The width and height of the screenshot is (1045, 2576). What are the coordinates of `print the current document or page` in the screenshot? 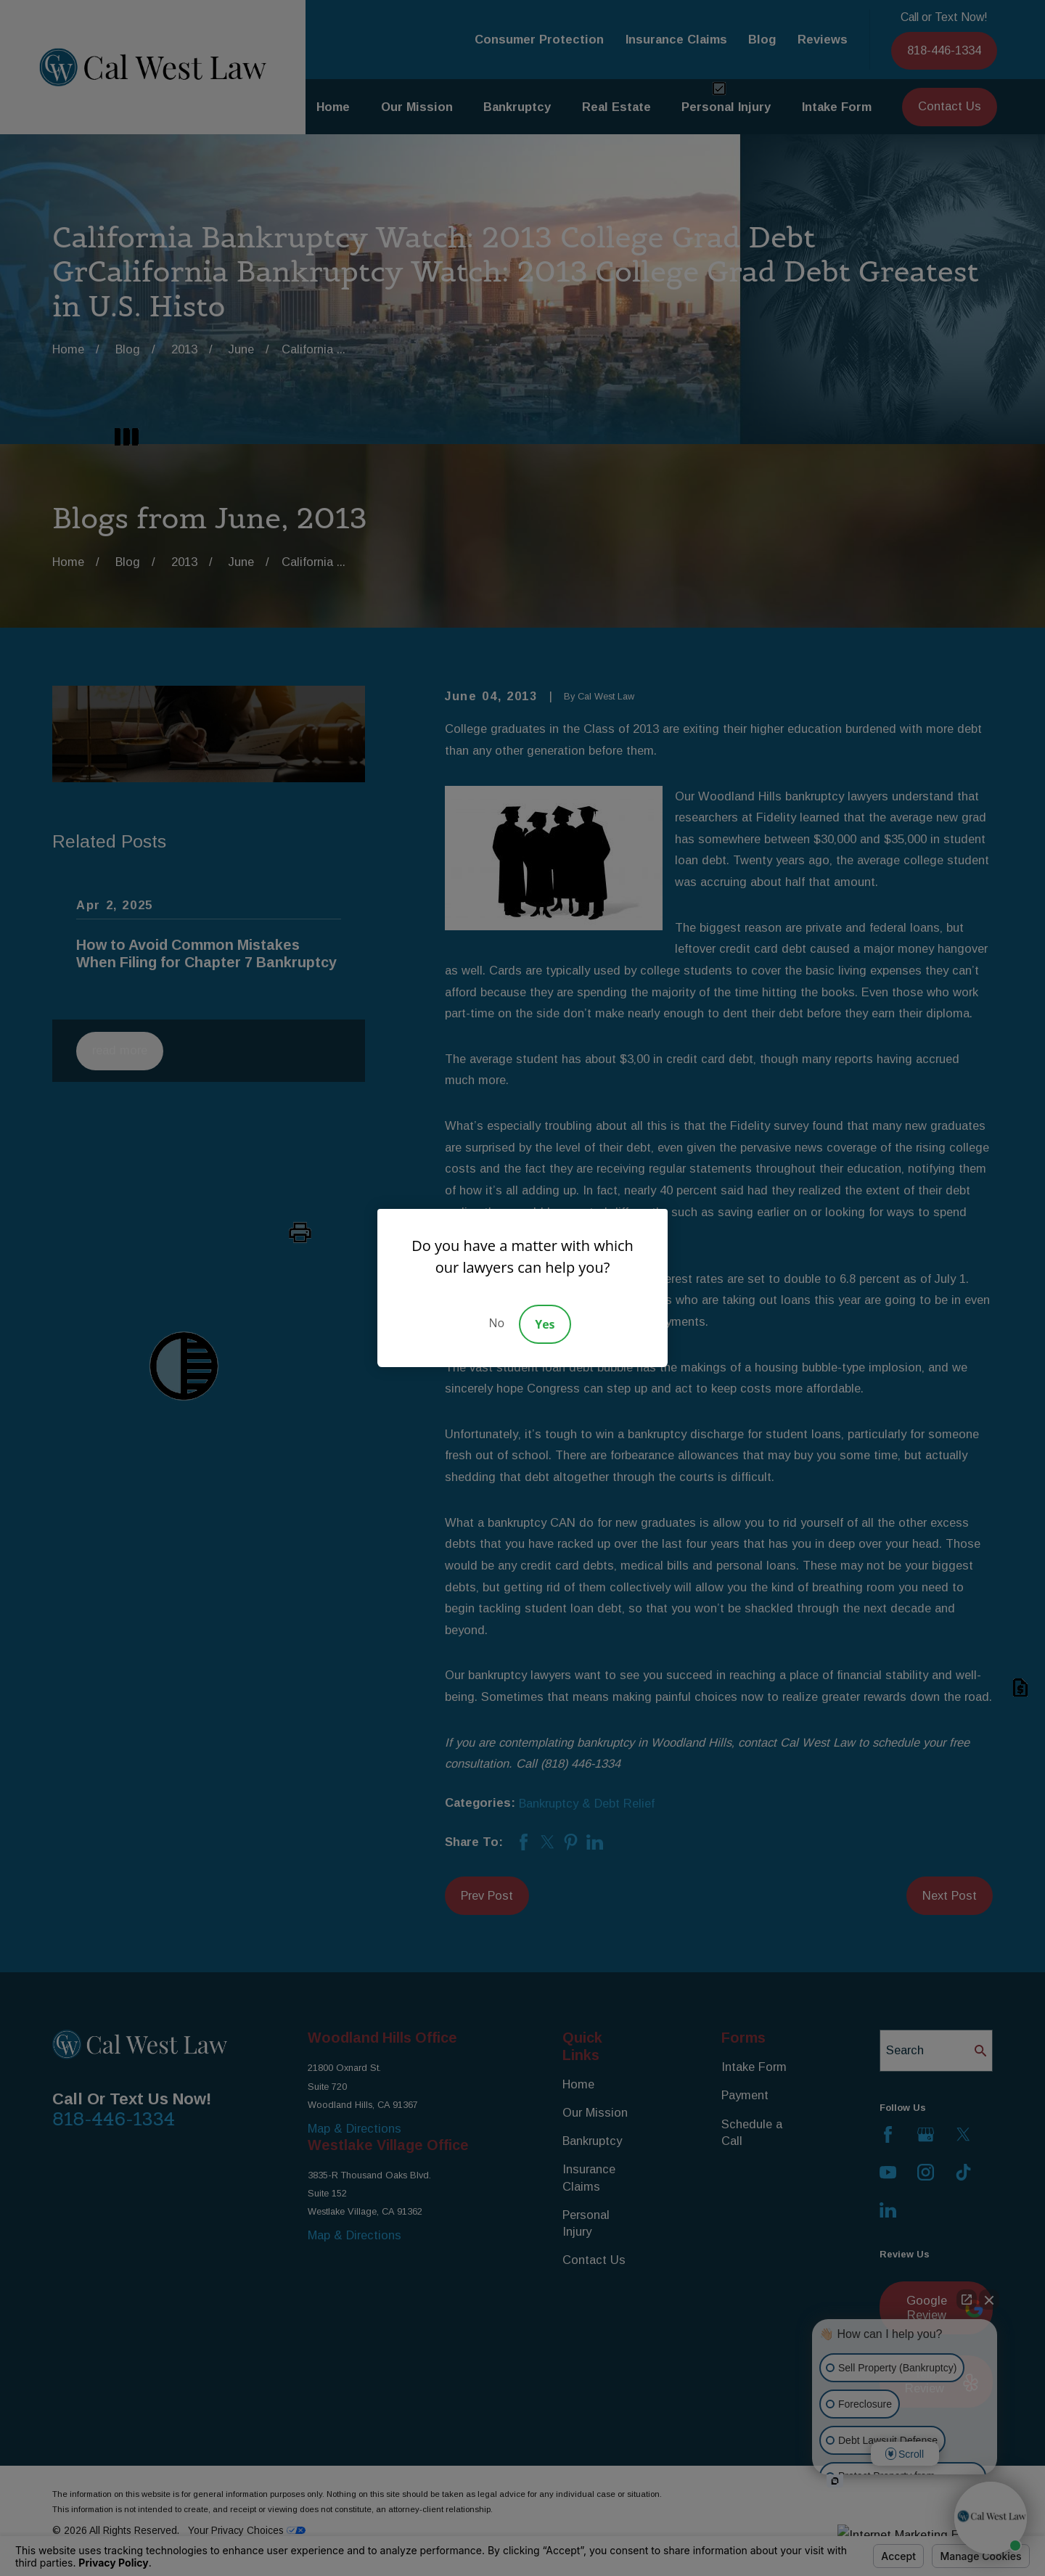 It's located at (300, 1232).